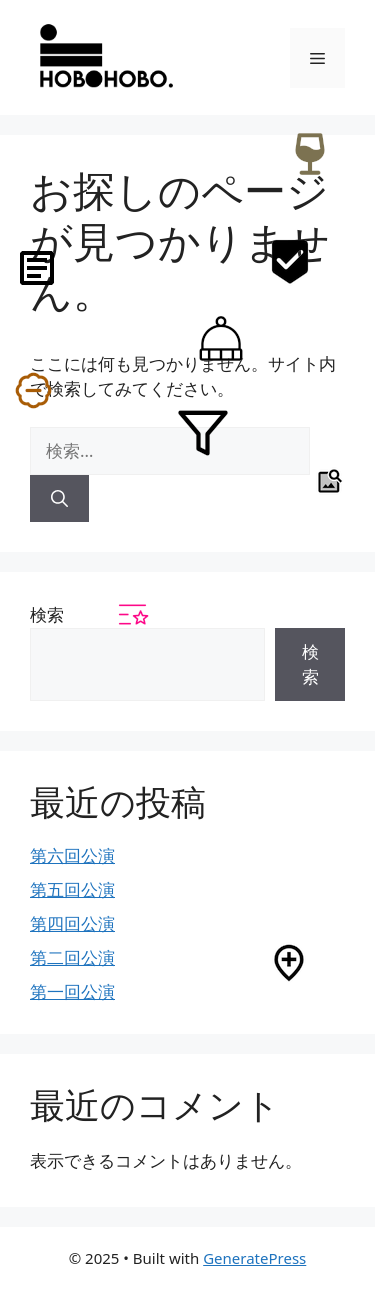  What do you see at coordinates (132, 614) in the screenshot?
I see `view your favorites list` at bounding box center [132, 614].